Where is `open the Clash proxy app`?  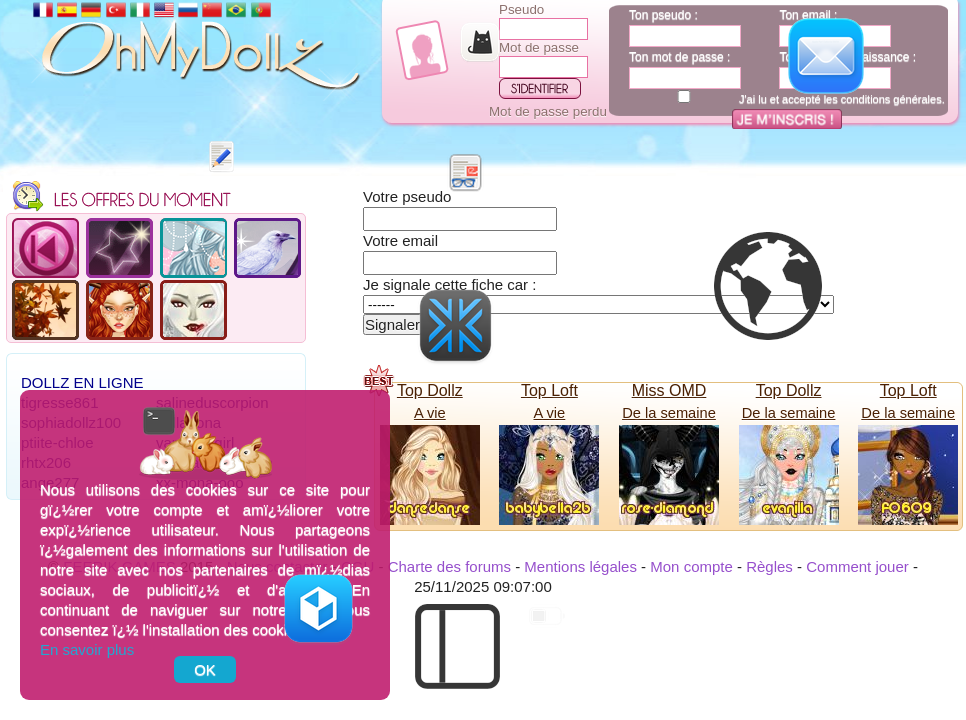
open the Clash proxy app is located at coordinates (480, 42).